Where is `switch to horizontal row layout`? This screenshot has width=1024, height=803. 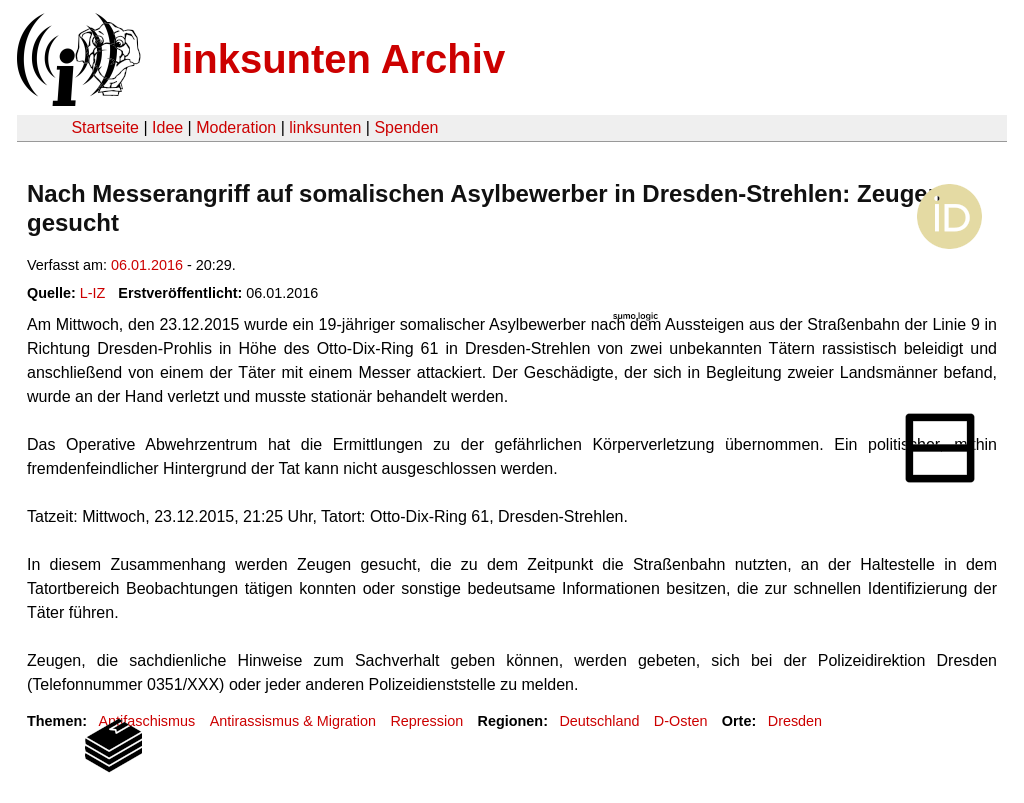
switch to horizontal row layout is located at coordinates (940, 448).